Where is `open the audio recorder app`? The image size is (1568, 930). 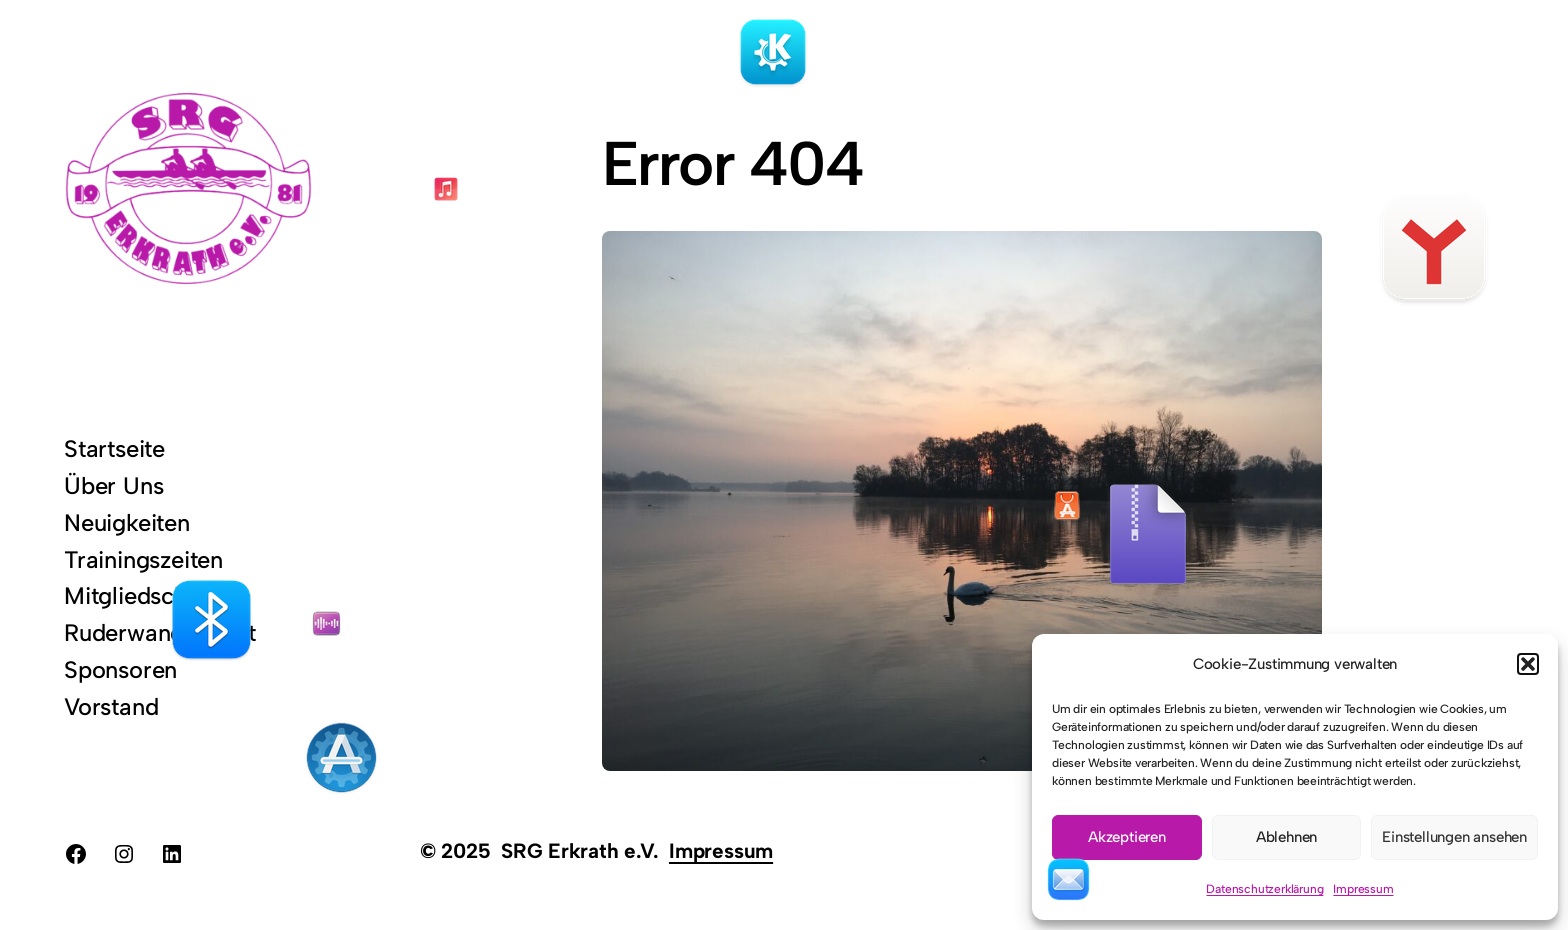
open the audio recorder app is located at coordinates (326, 623).